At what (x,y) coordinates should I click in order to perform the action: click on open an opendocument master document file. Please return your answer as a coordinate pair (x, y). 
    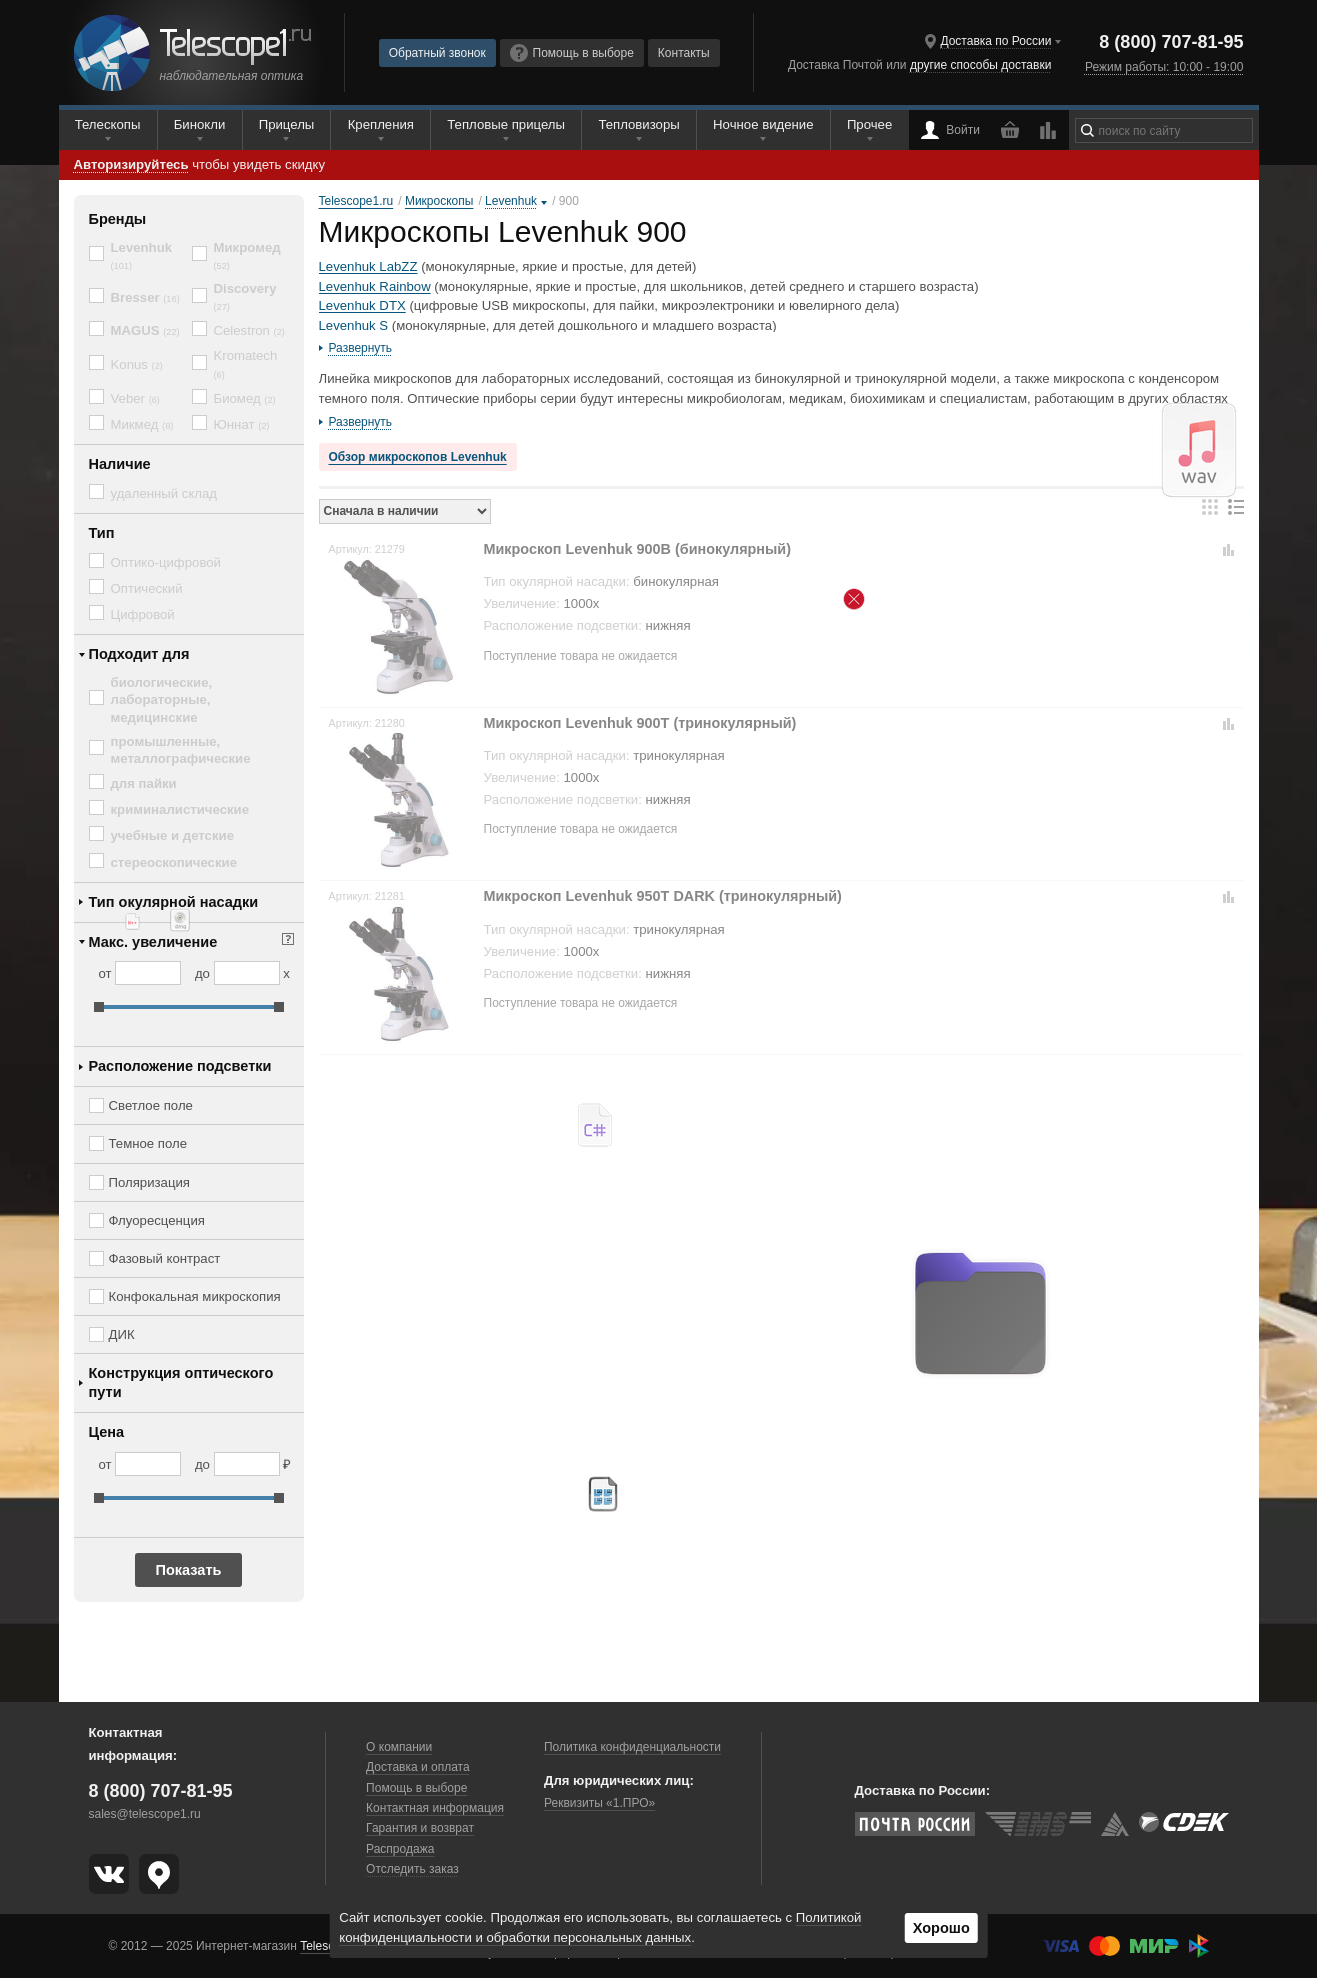
    Looking at the image, I should click on (603, 1494).